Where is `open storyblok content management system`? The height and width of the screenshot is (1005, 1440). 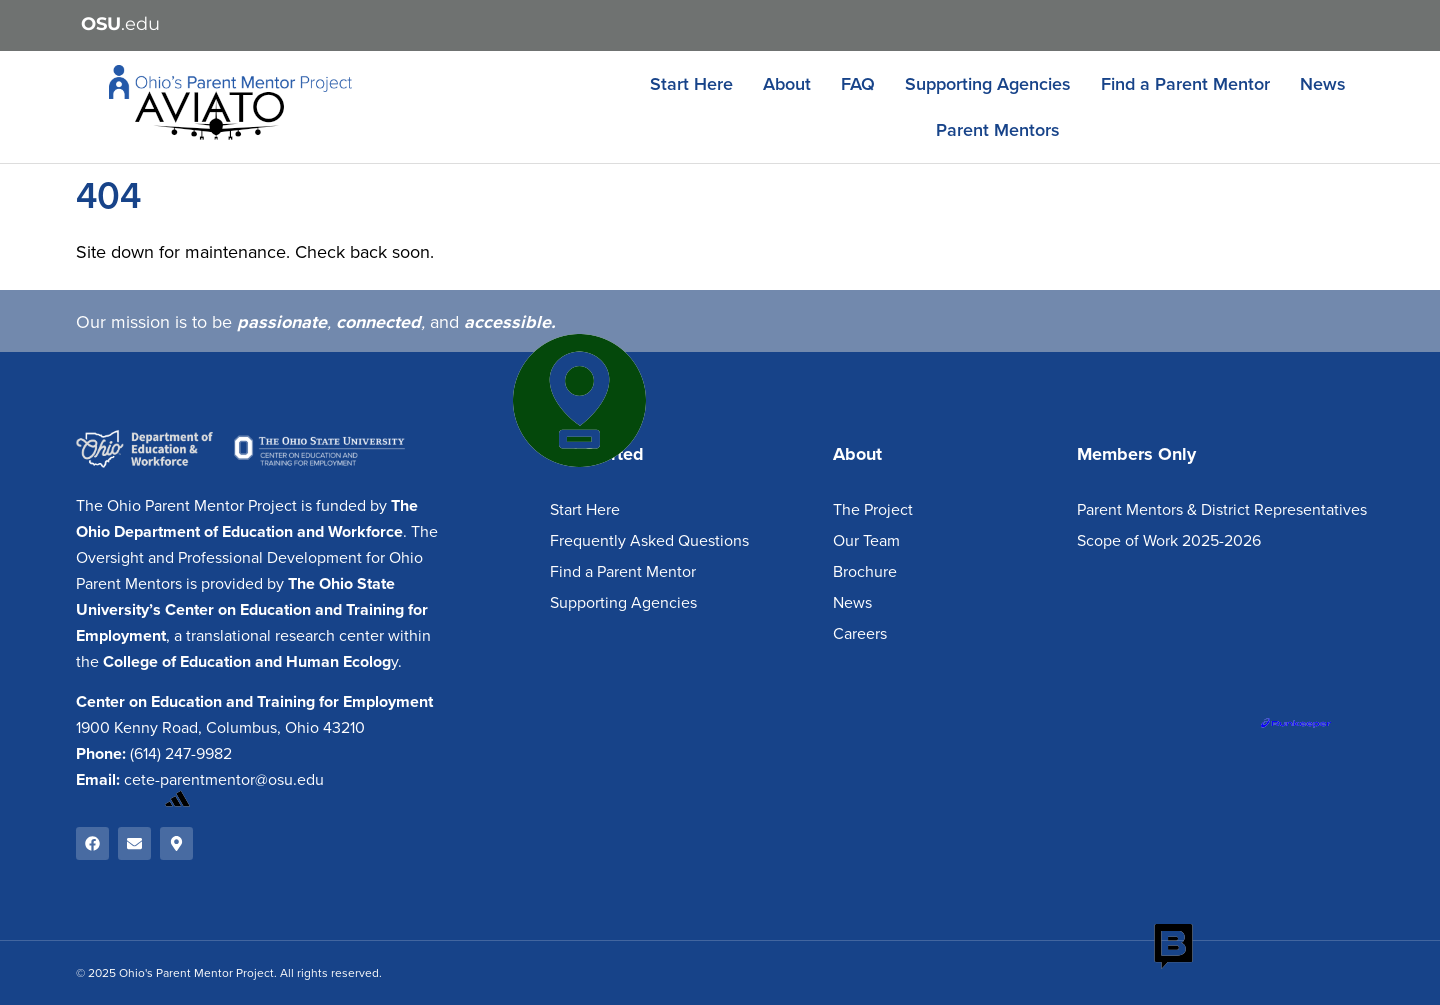
open storyblok content management system is located at coordinates (1173, 946).